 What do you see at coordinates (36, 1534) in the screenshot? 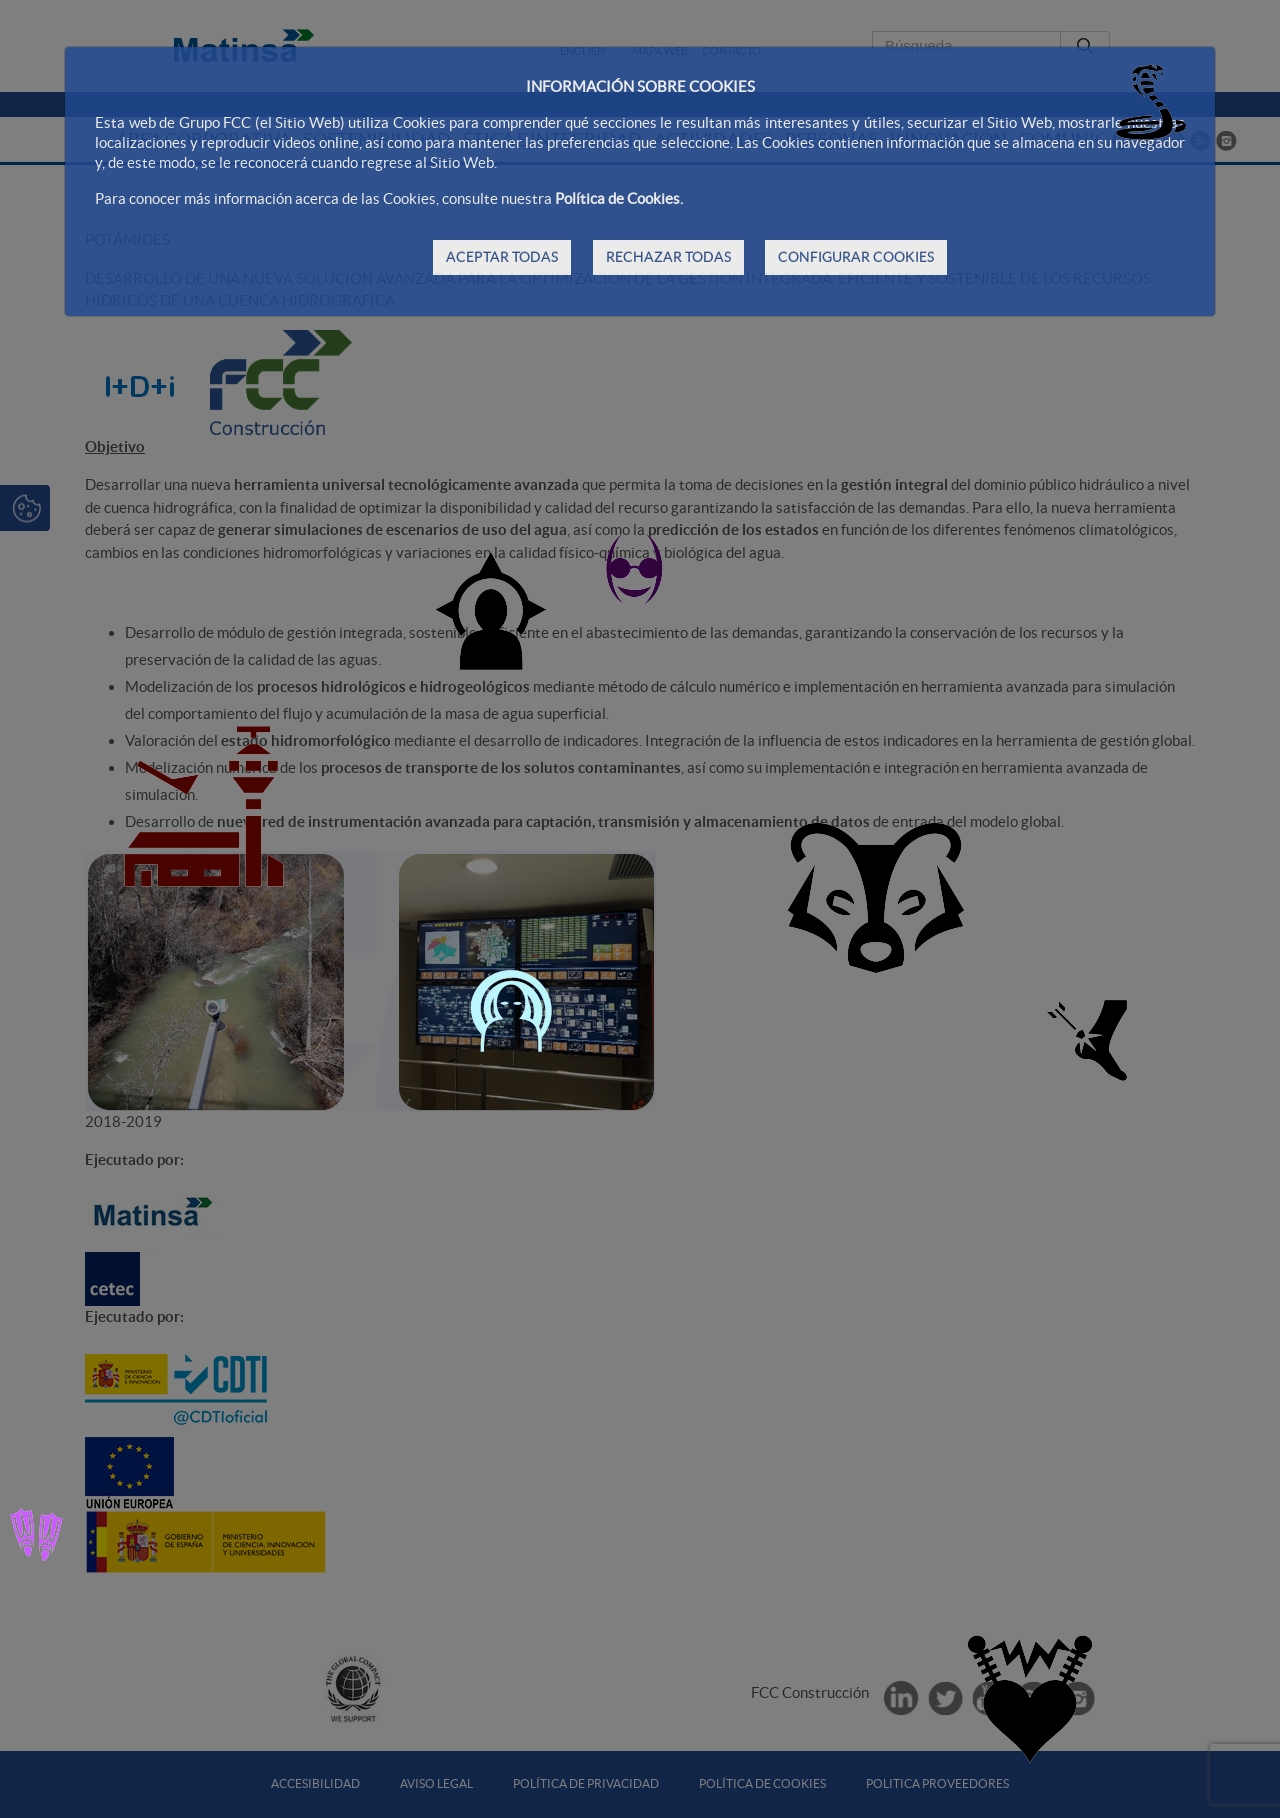
I see `access swimming or diving activities` at bounding box center [36, 1534].